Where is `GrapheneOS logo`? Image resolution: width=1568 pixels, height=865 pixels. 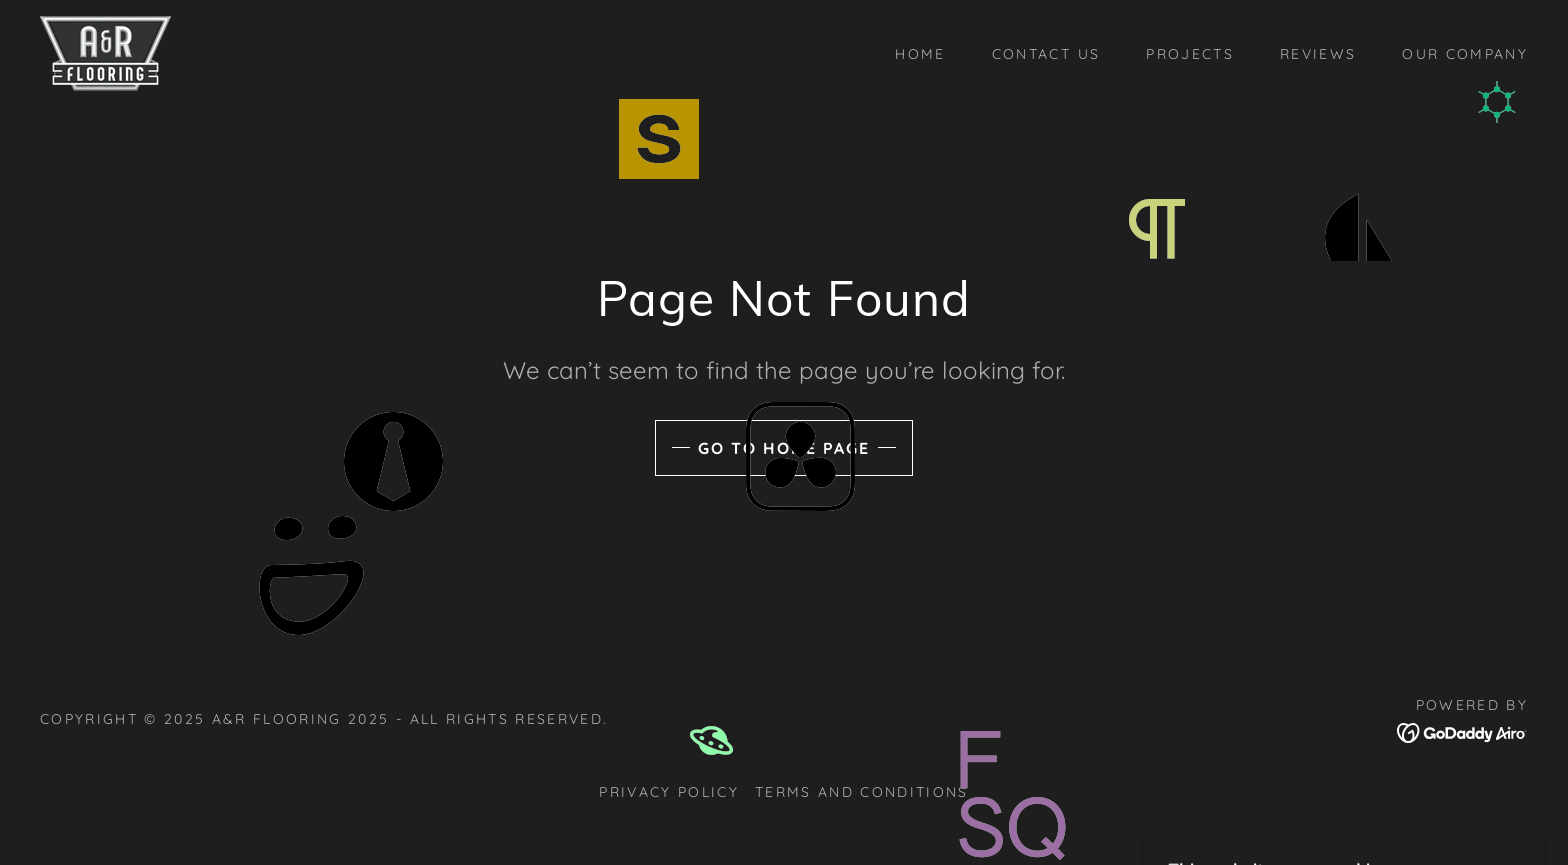
GrapheneOS logo is located at coordinates (1497, 102).